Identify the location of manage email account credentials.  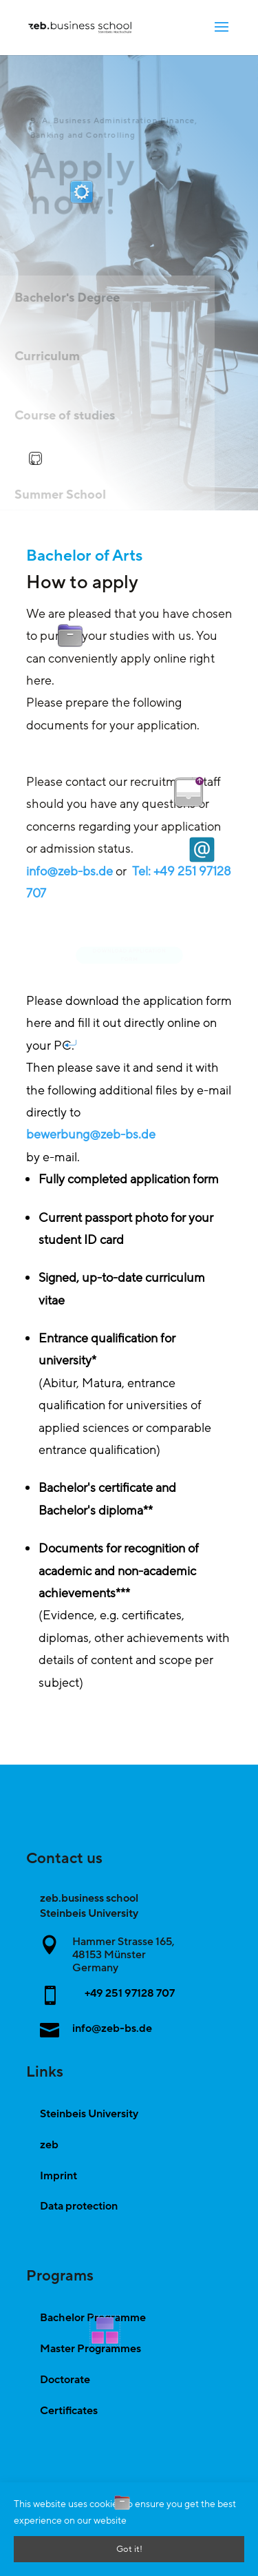
(202, 849).